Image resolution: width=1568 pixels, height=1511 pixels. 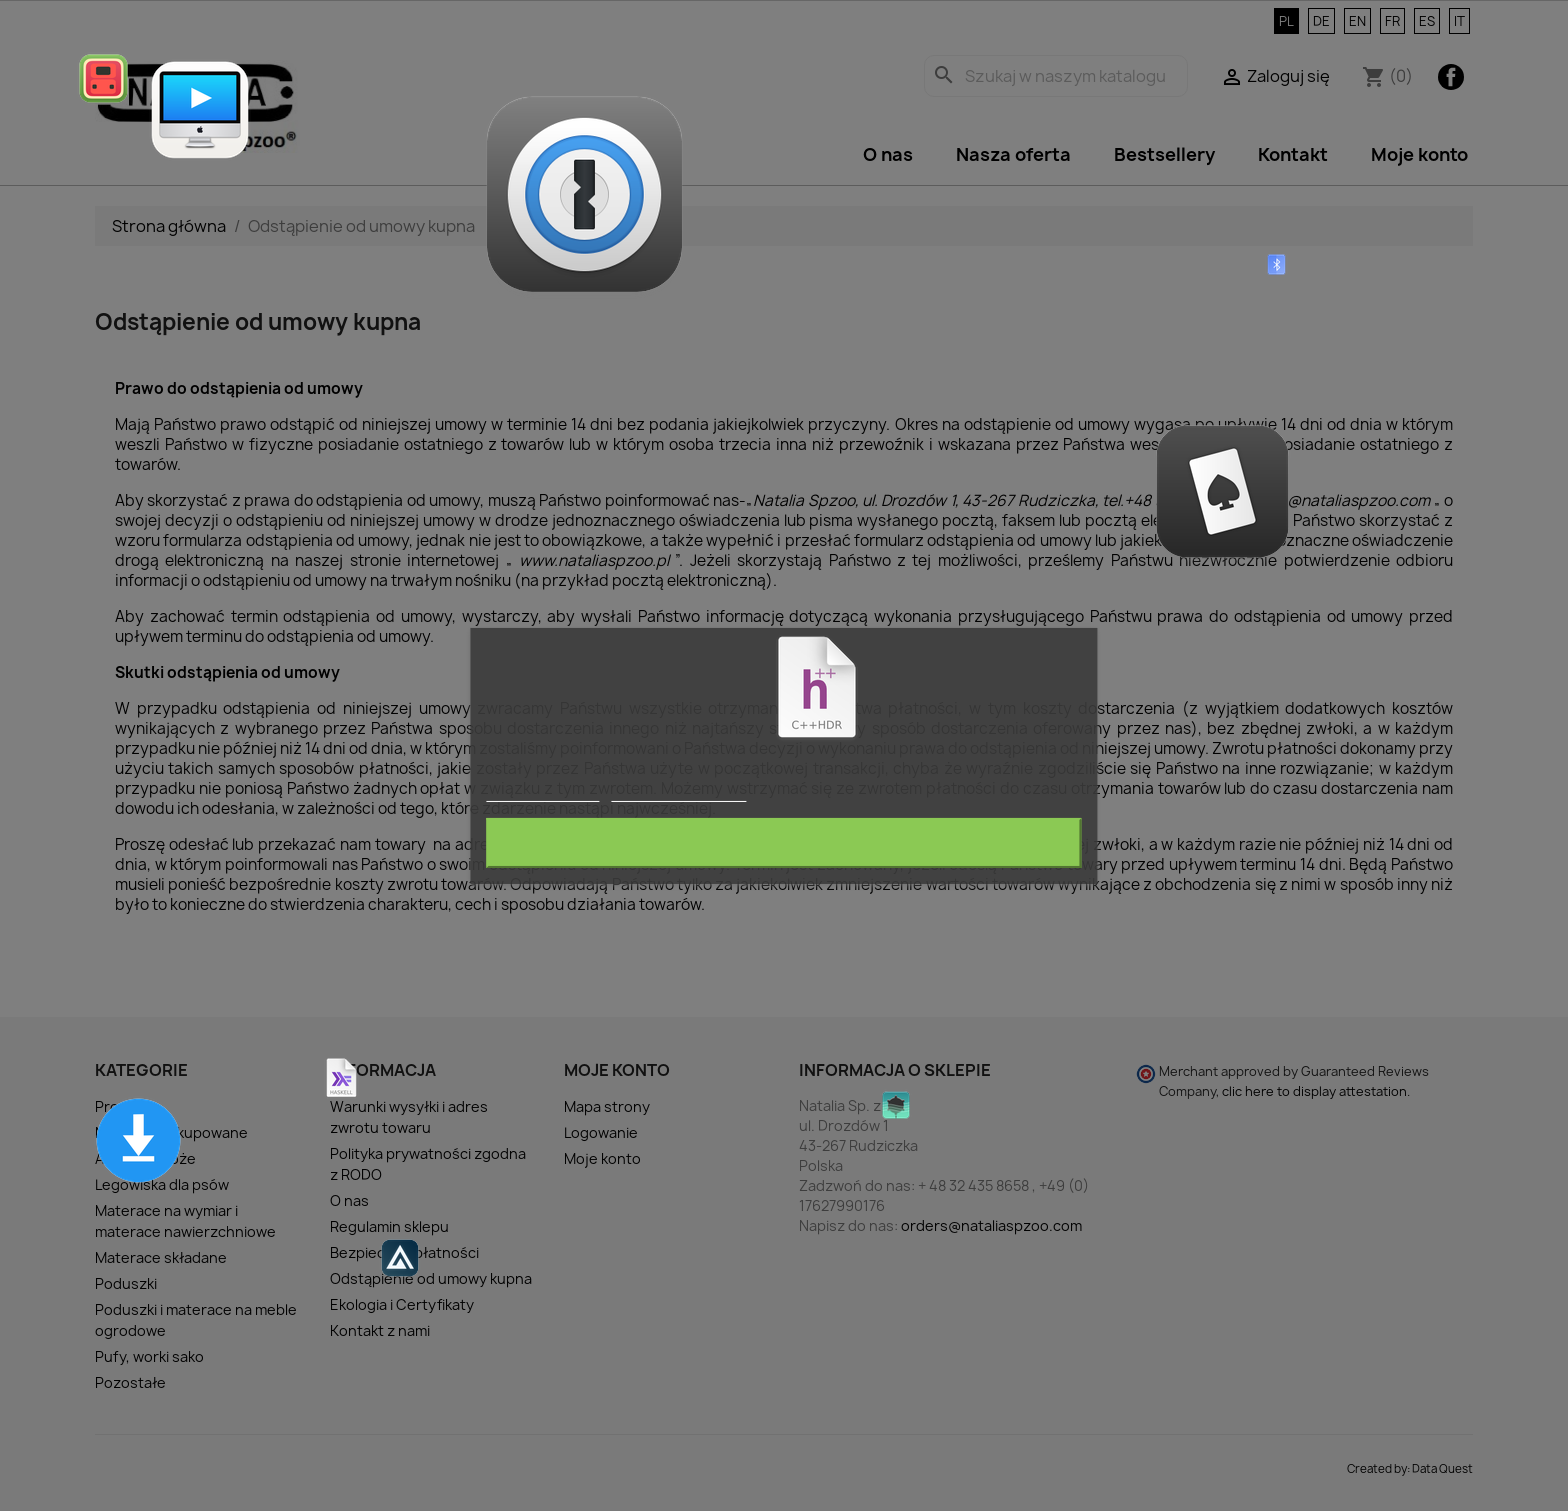 I want to click on a haskell source code file, so click(x=341, y=1078).